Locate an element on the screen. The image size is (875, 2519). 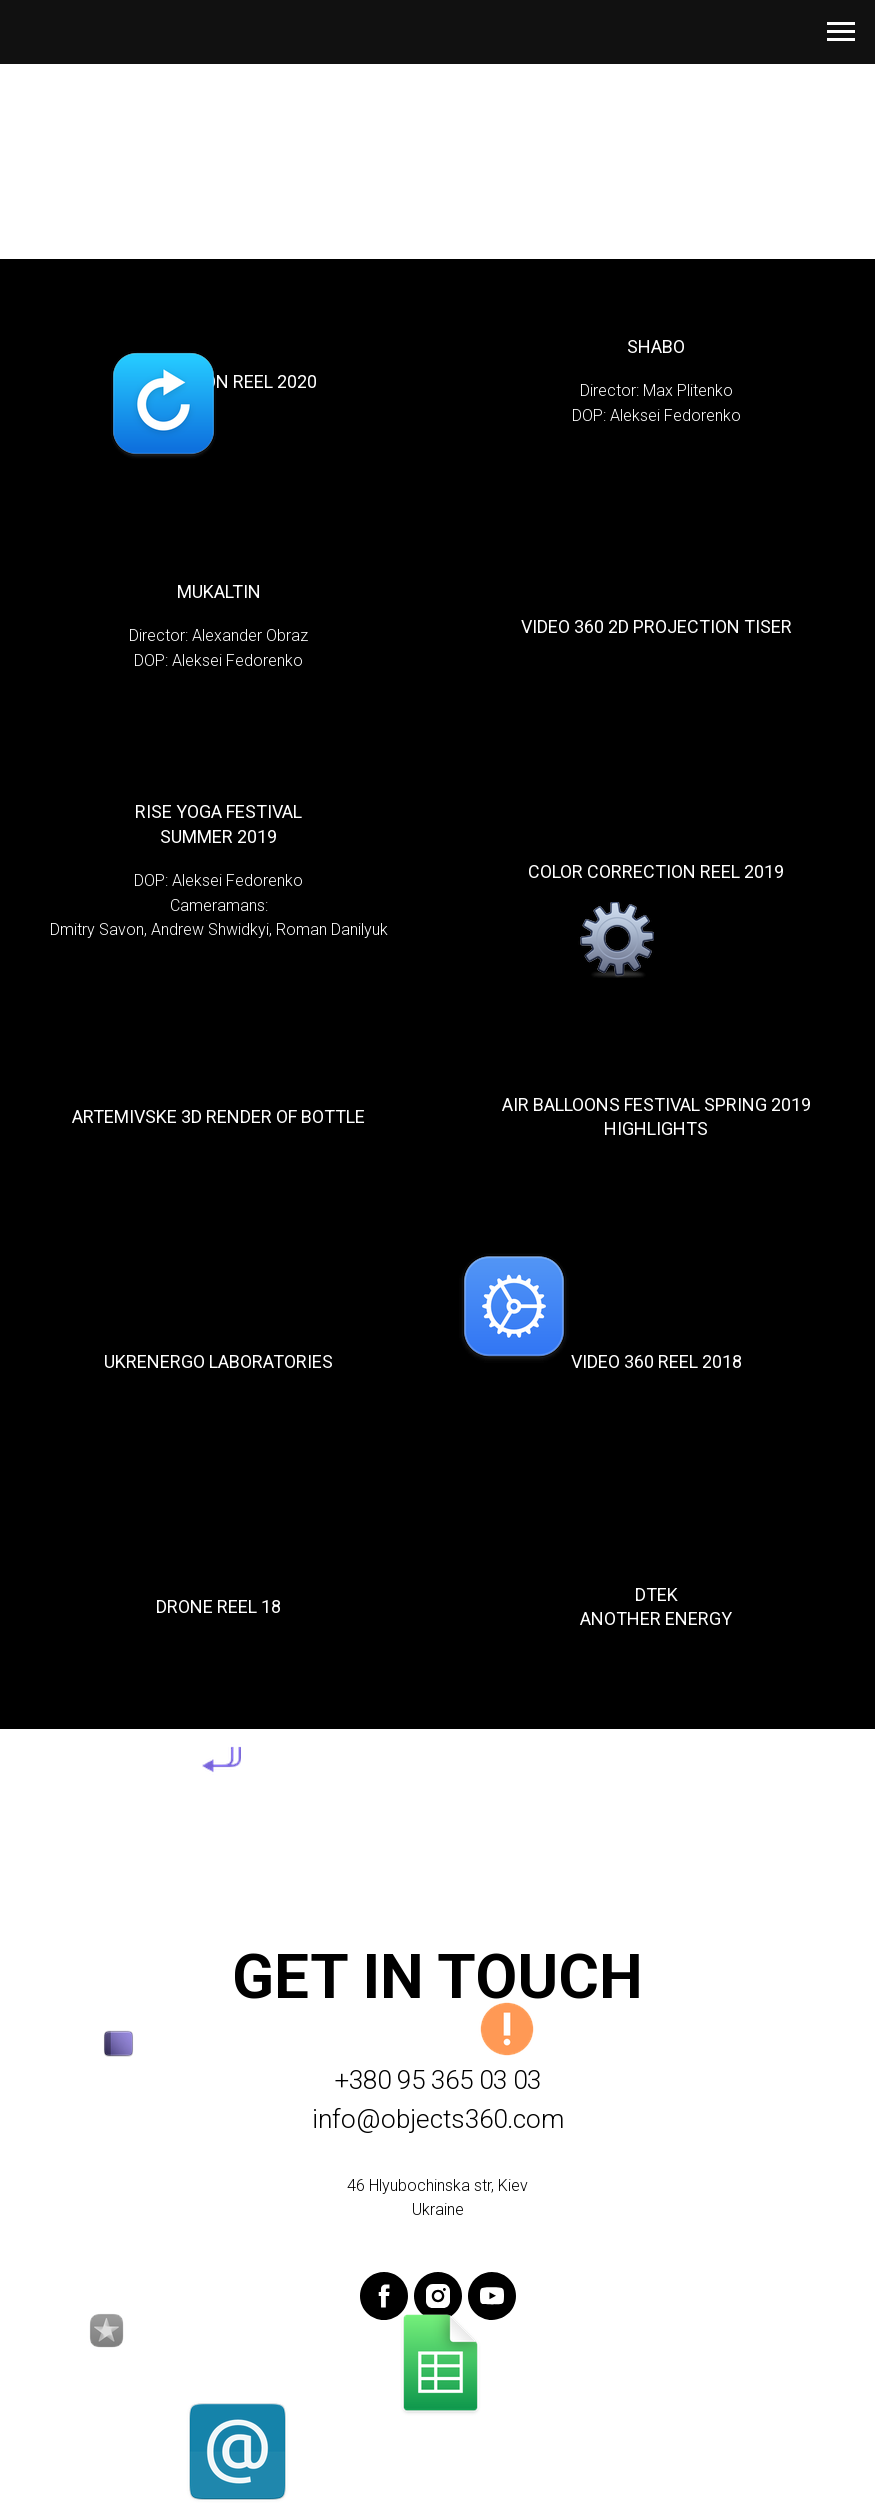
restart the system or application is located at coordinates (163, 403).